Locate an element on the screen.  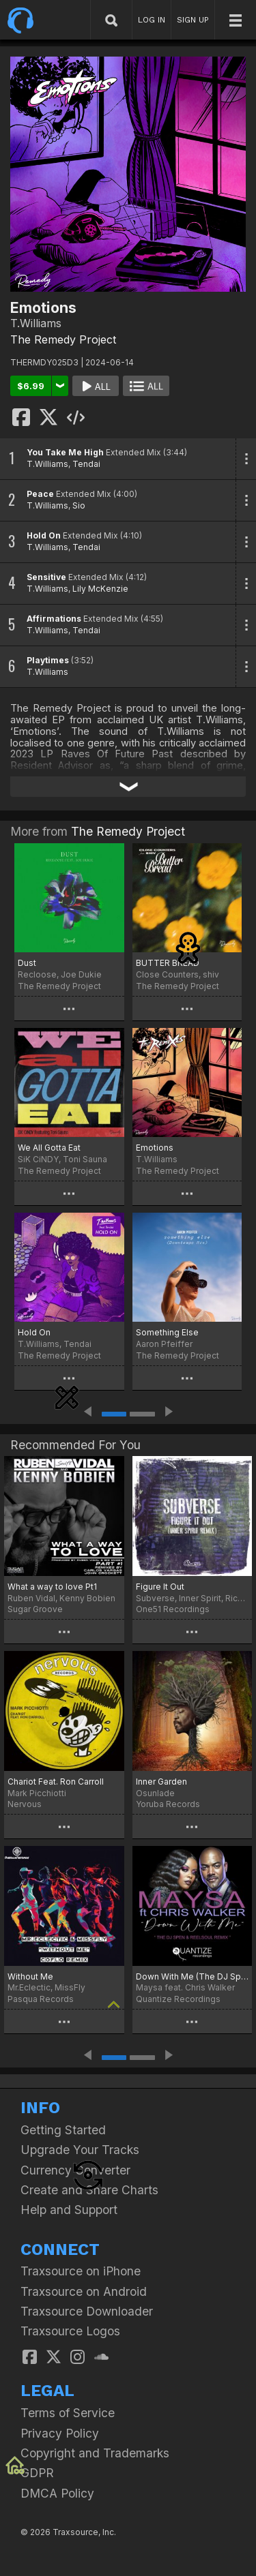
switch between front and rear camera is located at coordinates (88, 2175).